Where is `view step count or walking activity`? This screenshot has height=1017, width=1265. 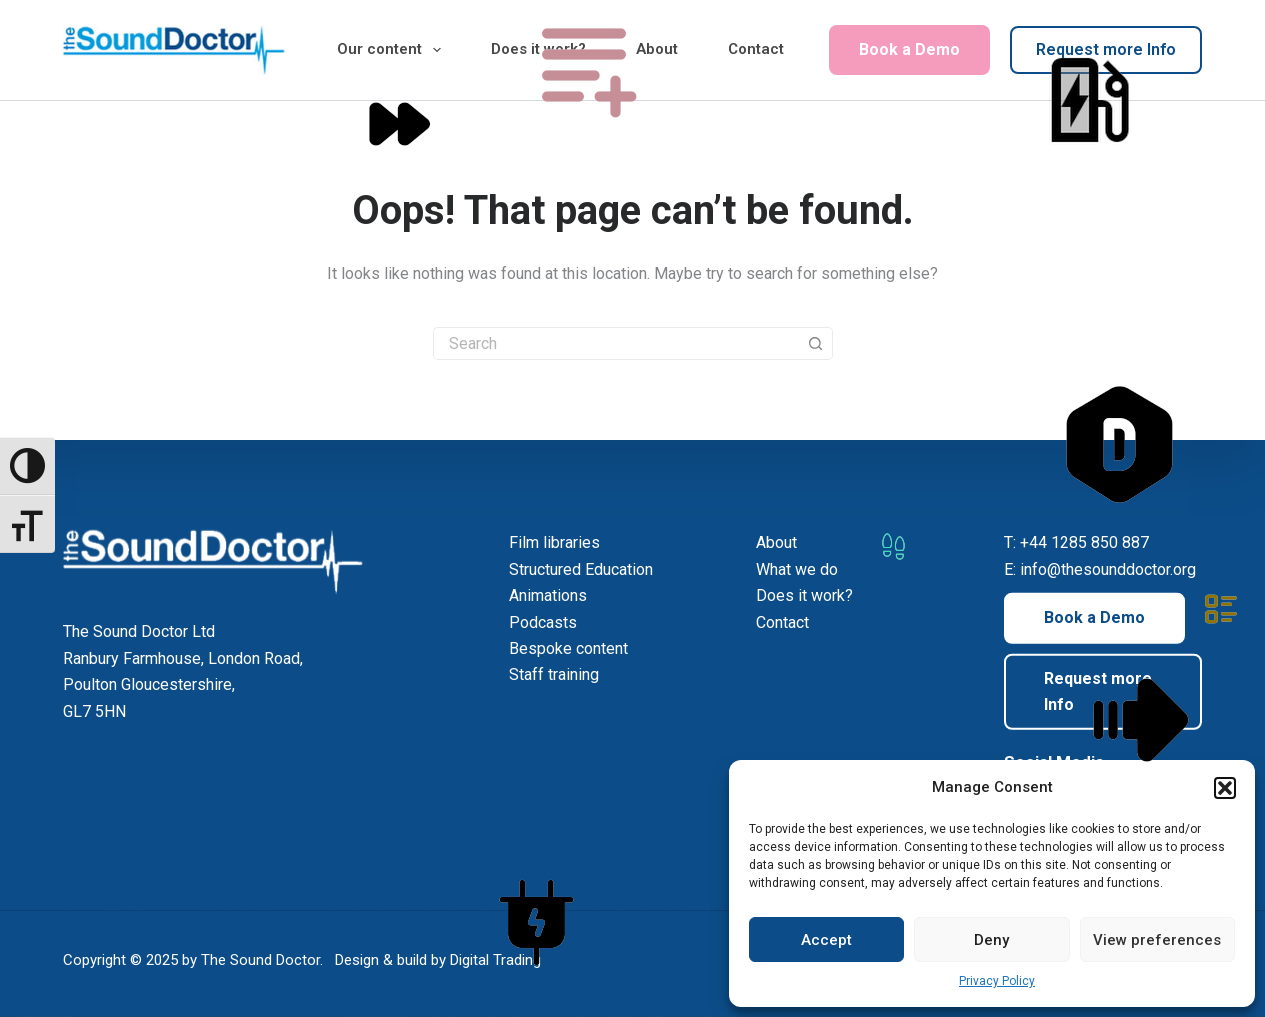 view step count or walking activity is located at coordinates (893, 546).